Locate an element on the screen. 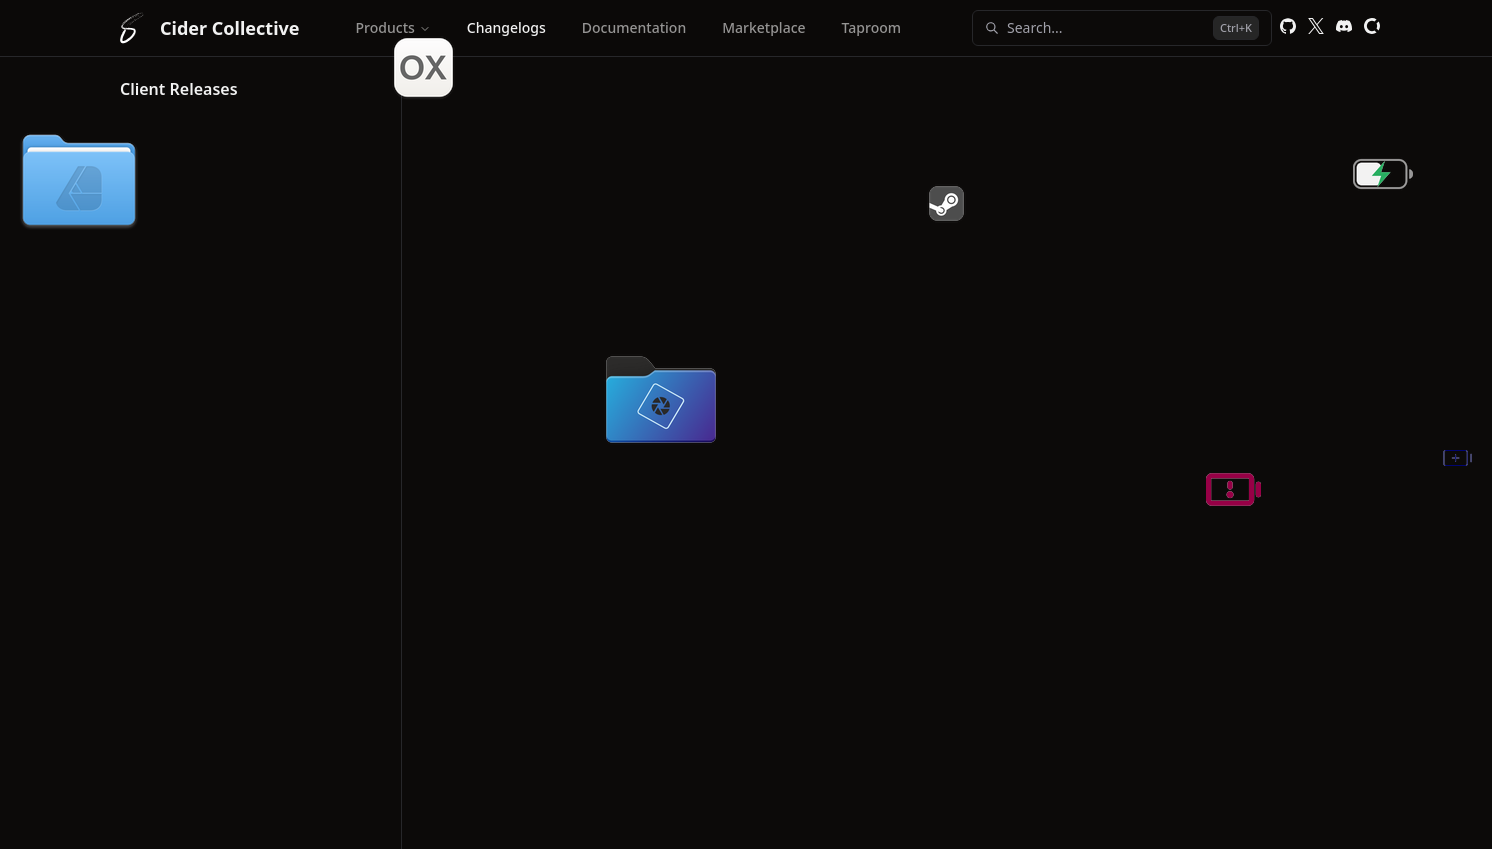 The width and height of the screenshot is (1492, 849). battery at 50% and currently charging is located at coordinates (1383, 174).